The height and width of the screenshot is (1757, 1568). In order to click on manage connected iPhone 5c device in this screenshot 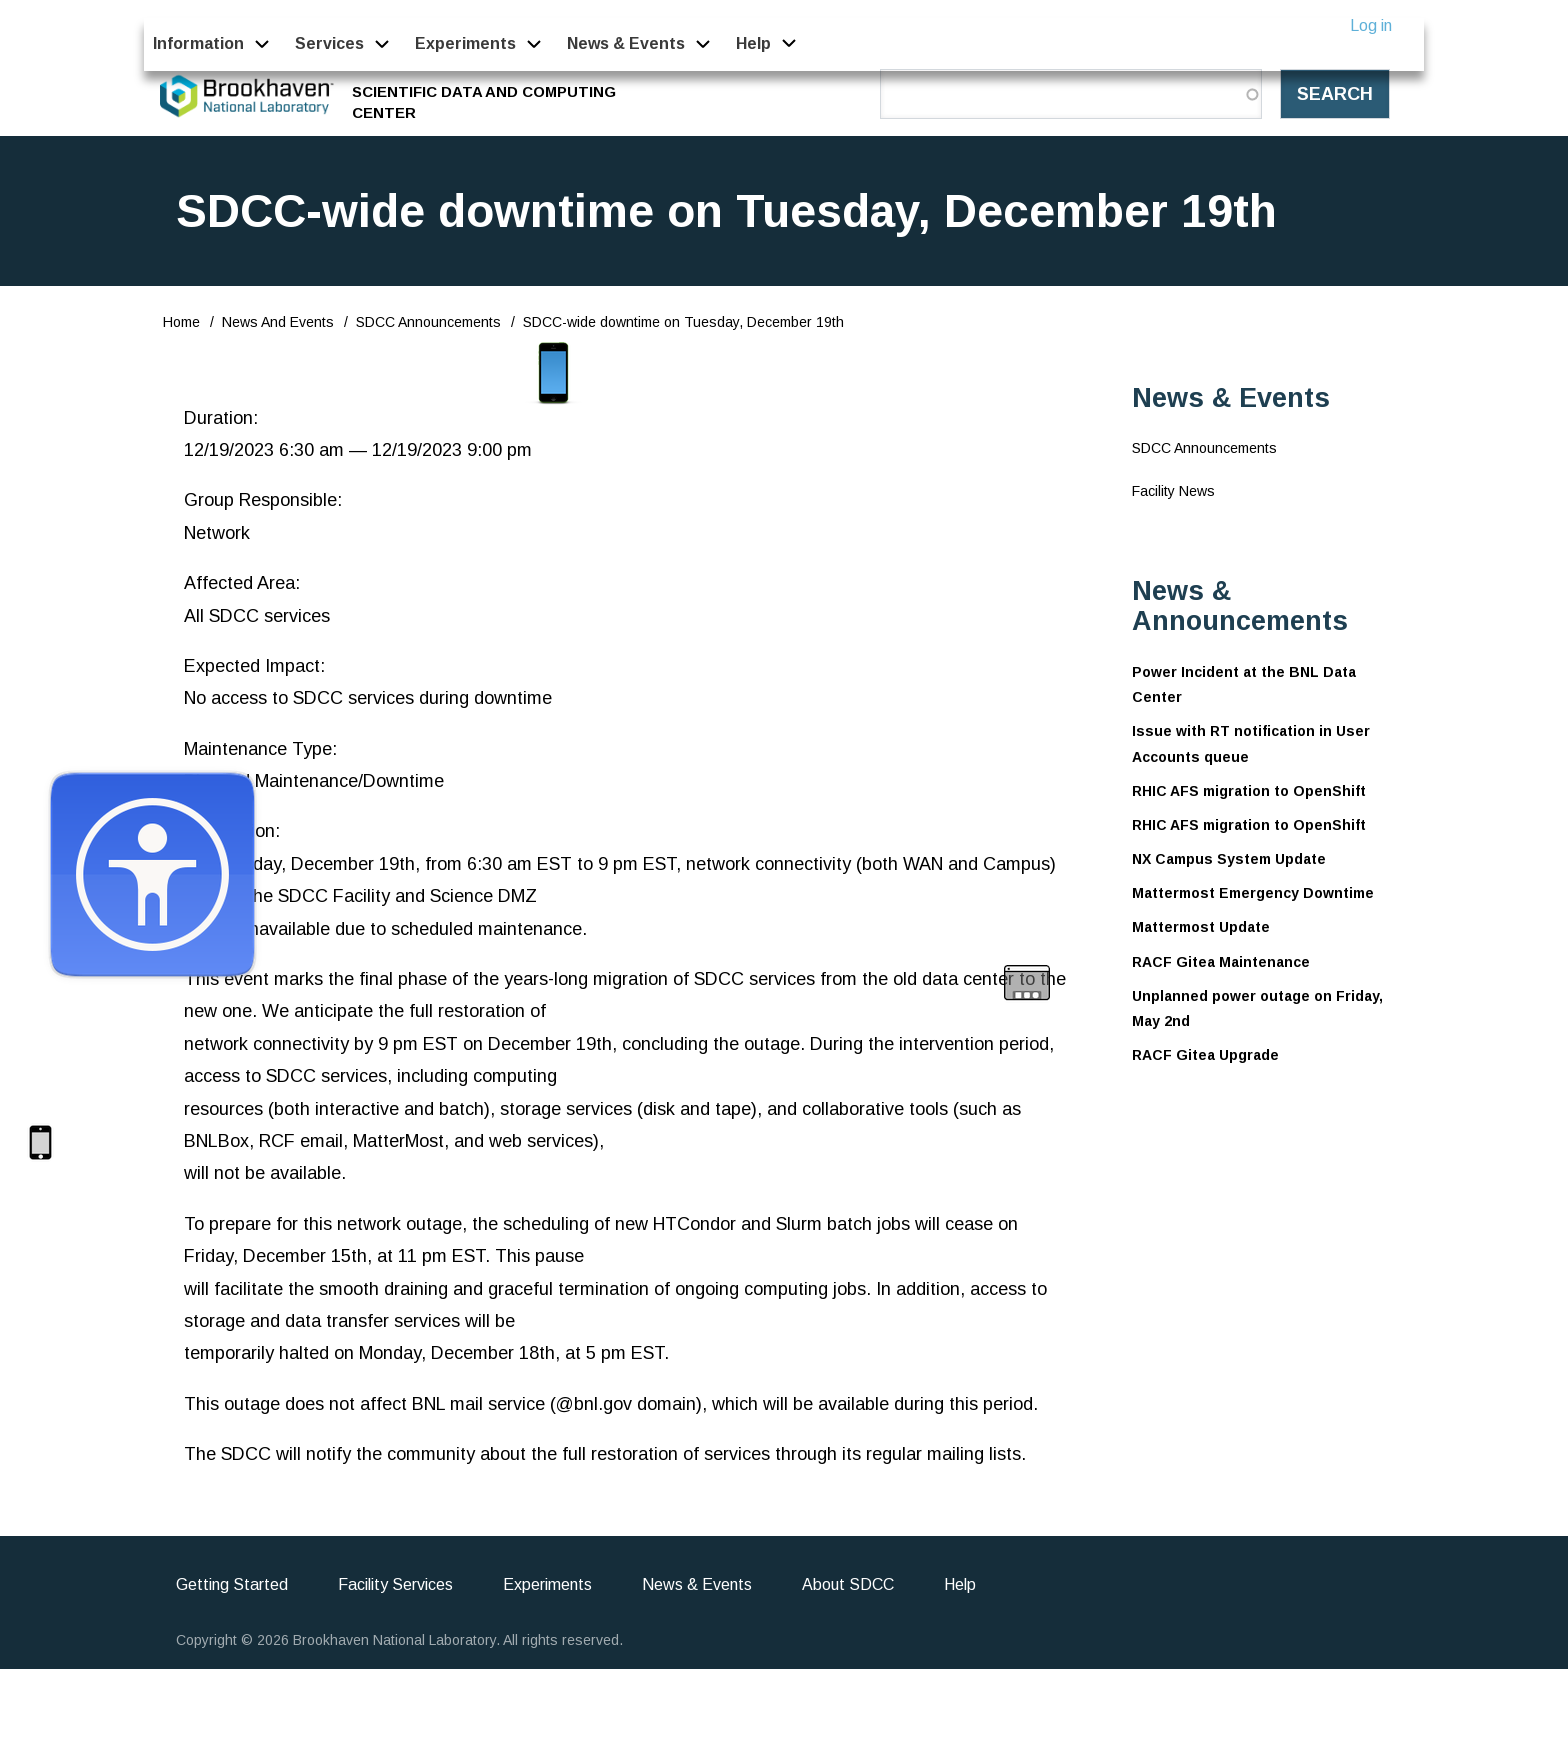, I will do `click(553, 373)`.